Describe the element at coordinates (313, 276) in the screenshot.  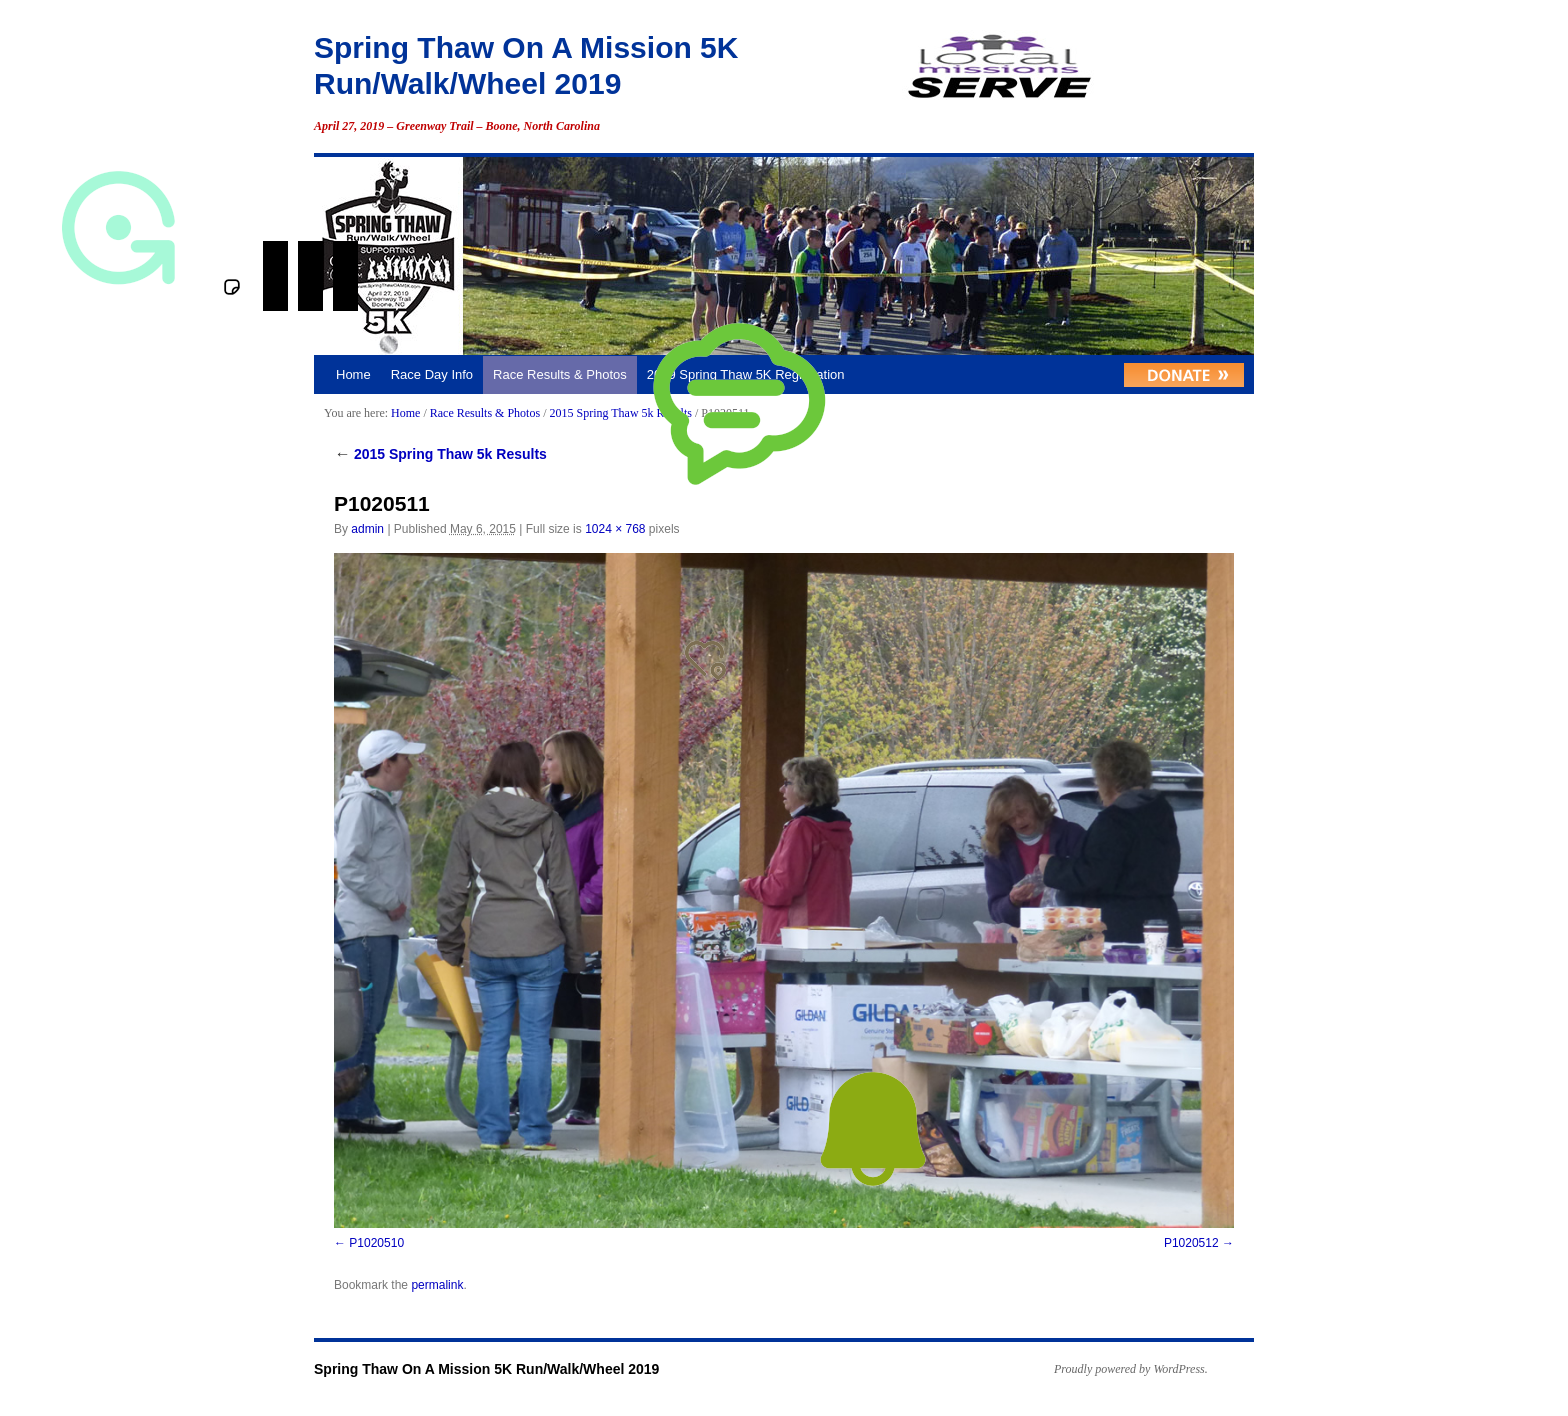
I see `switch to week view in calendar` at that location.